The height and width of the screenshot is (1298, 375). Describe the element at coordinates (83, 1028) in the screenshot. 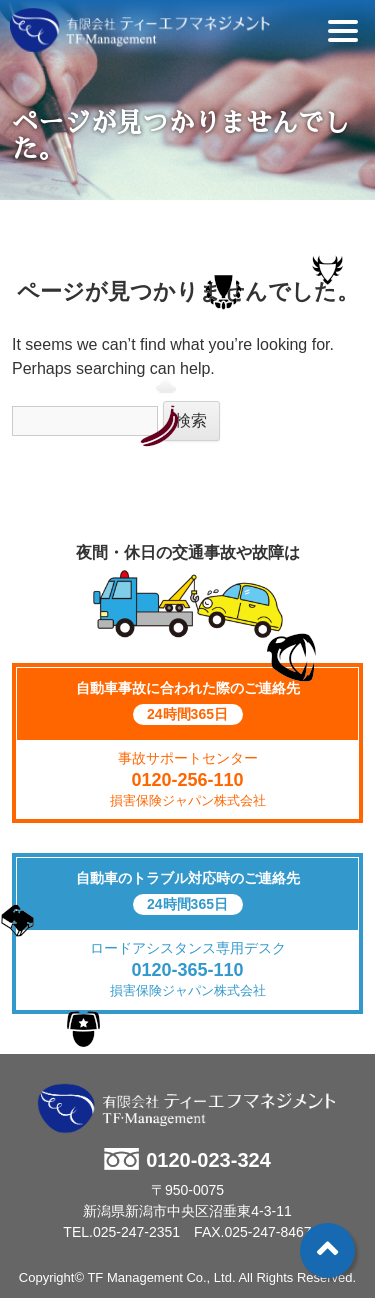

I see `select Russian-style winter hat accessory` at that location.